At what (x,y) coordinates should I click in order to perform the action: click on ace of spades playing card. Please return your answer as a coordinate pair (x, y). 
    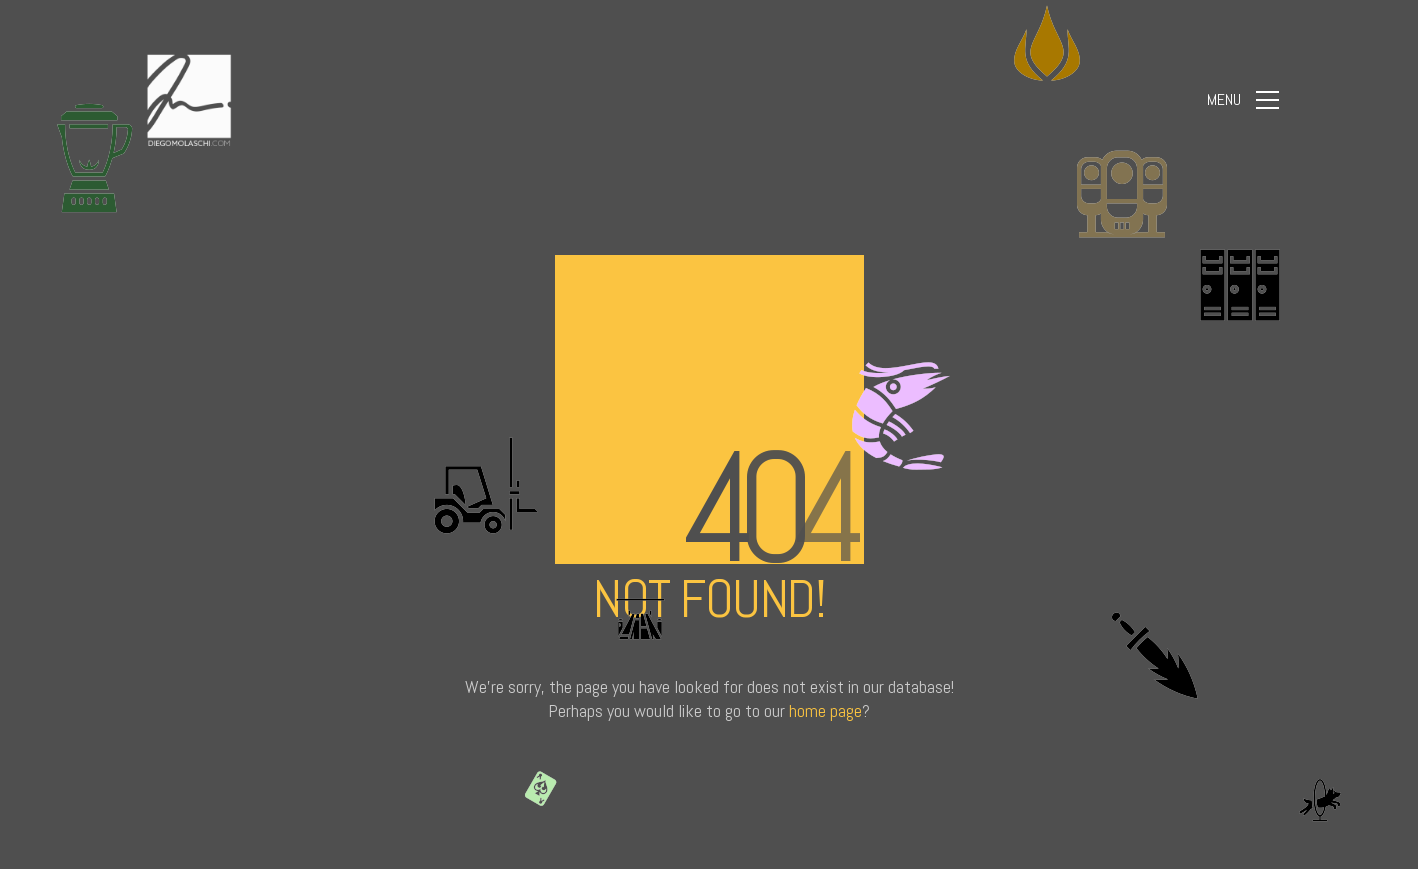
    Looking at the image, I should click on (540, 788).